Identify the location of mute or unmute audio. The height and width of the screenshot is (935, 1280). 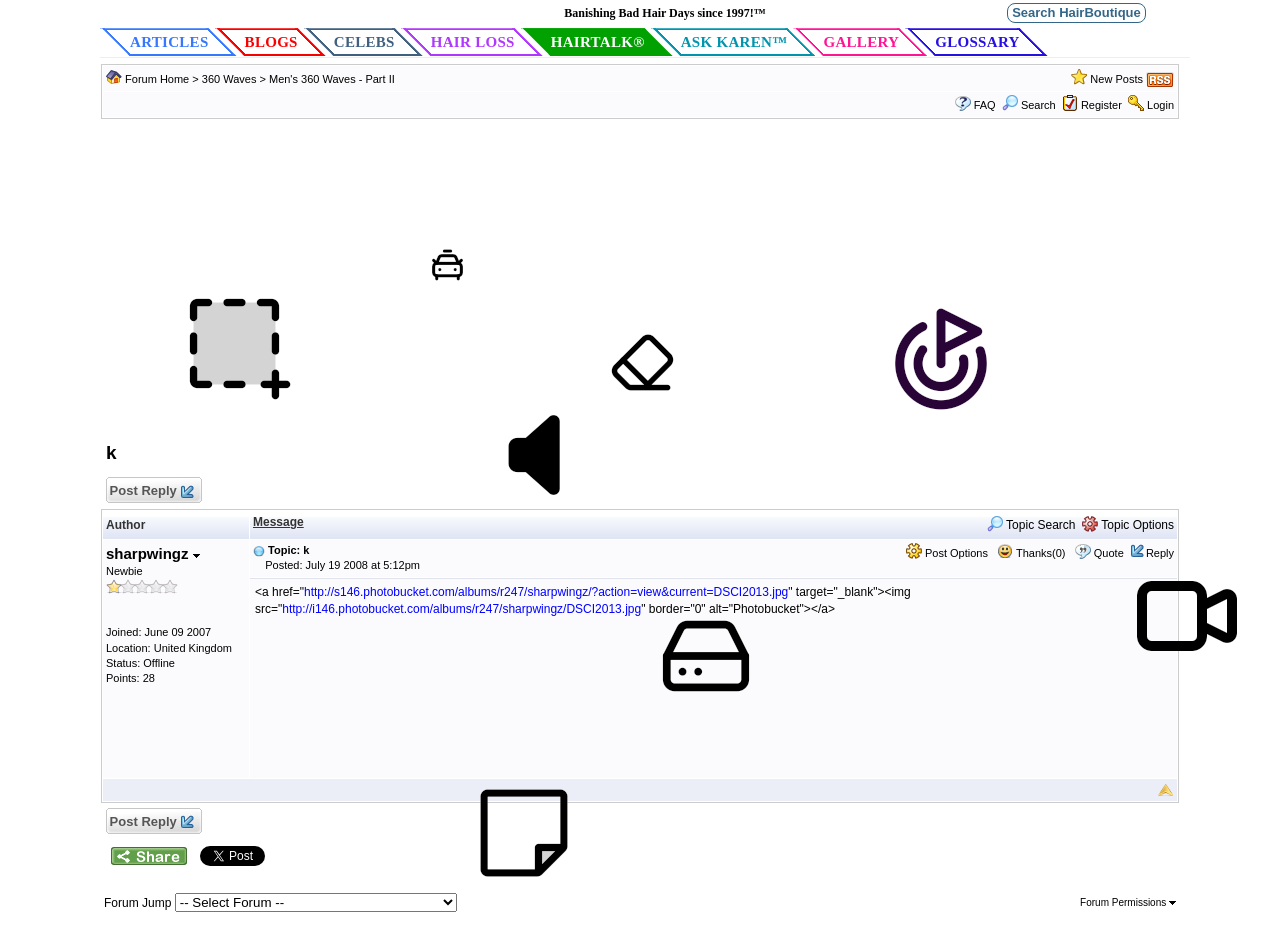
(537, 455).